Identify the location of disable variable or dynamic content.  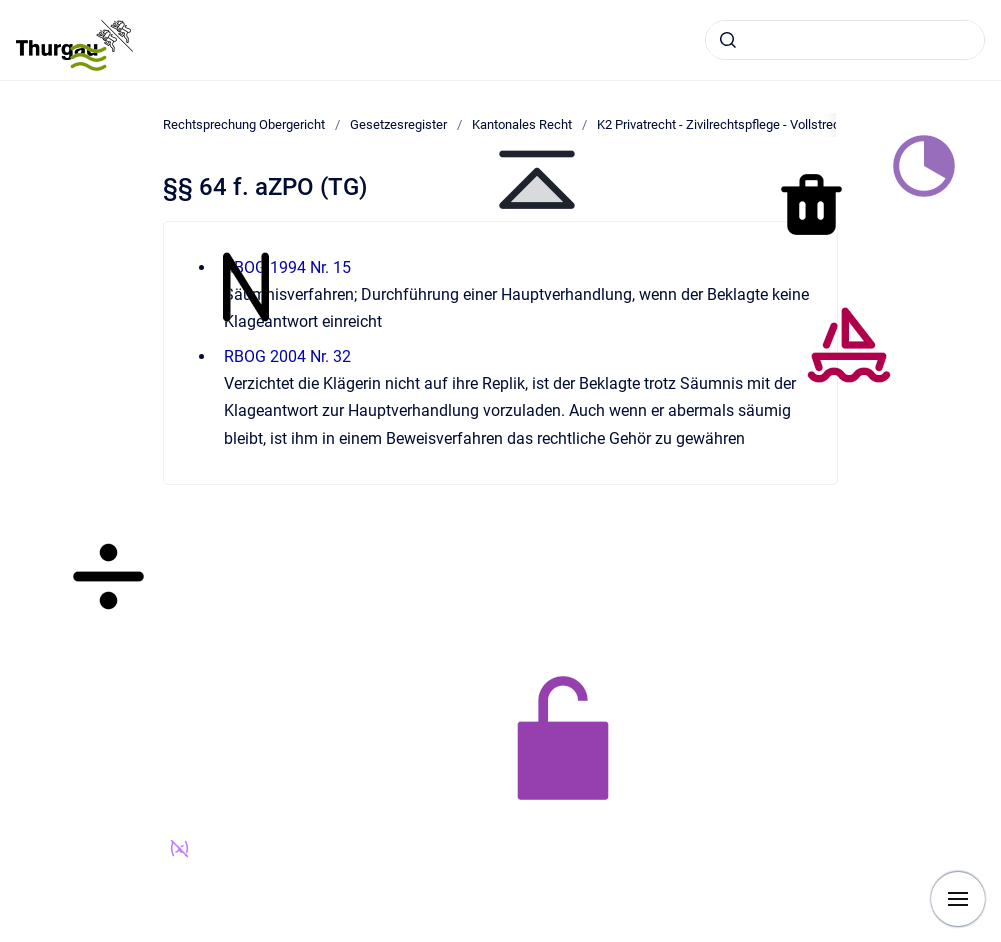
(179, 848).